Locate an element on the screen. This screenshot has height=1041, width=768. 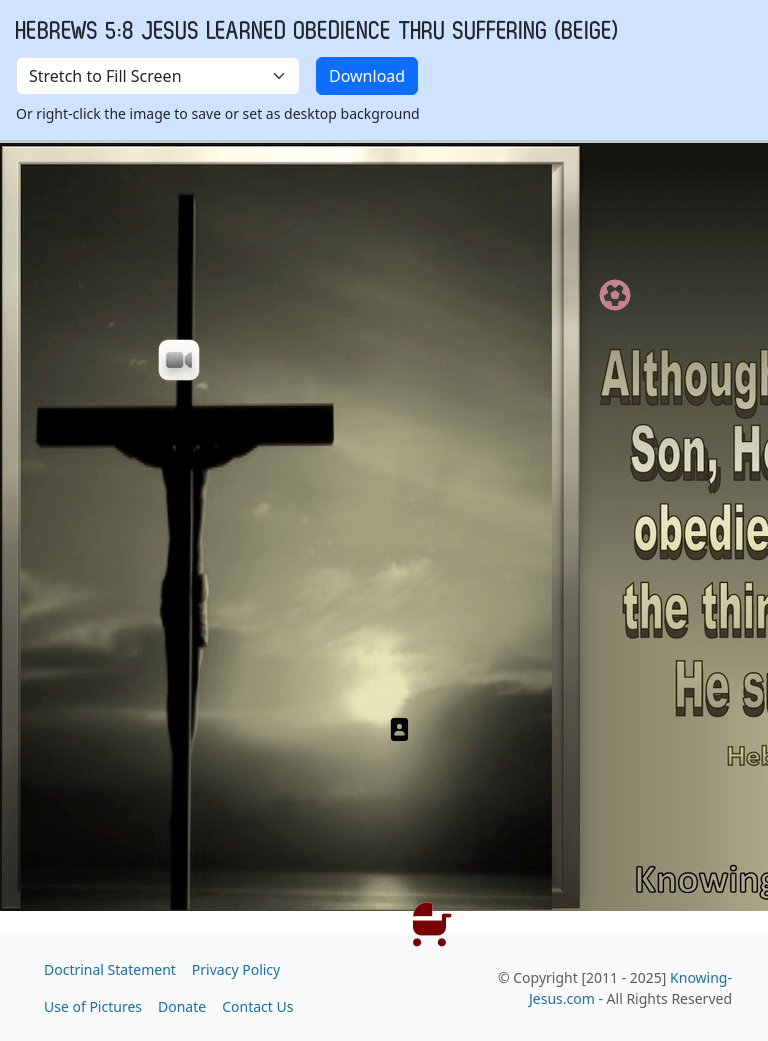
access sports or soccer-related content is located at coordinates (615, 295).